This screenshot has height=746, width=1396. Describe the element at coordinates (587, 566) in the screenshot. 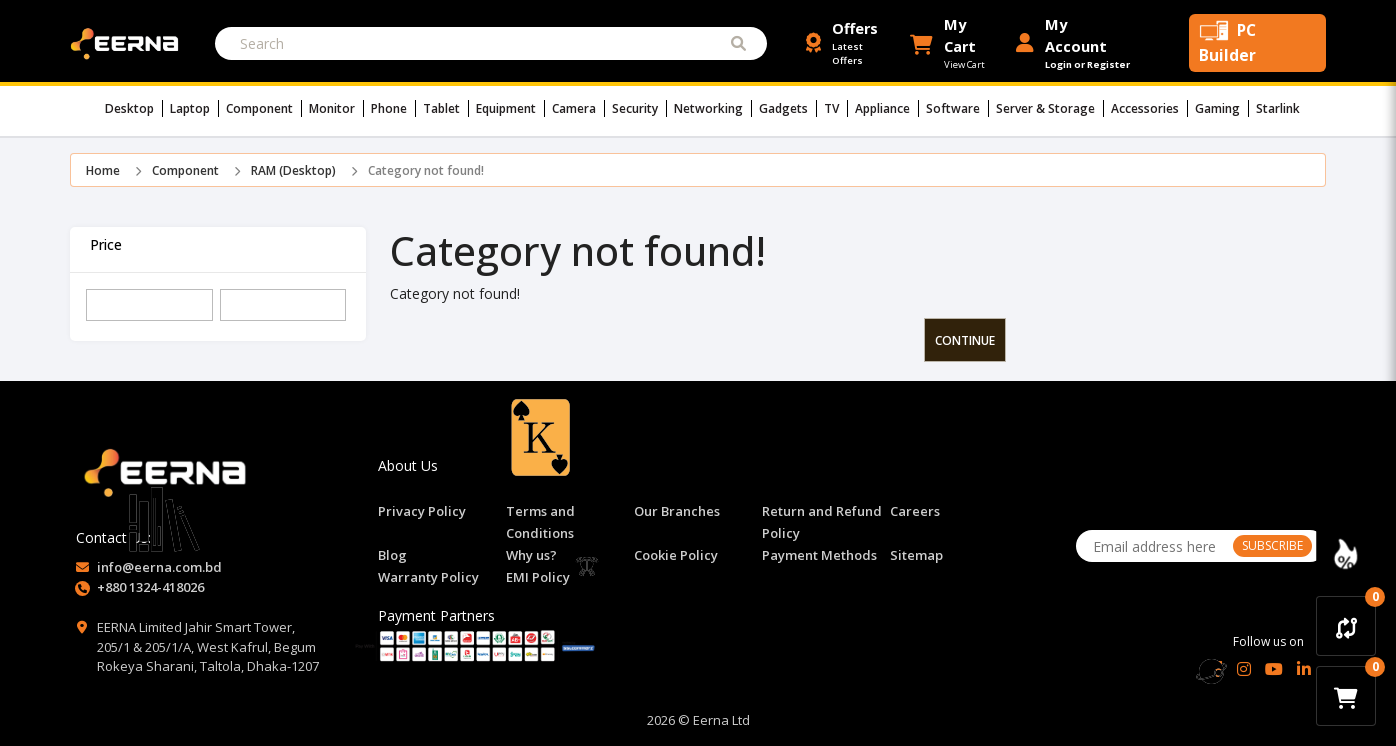

I see `equip armor or defensive gear` at that location.